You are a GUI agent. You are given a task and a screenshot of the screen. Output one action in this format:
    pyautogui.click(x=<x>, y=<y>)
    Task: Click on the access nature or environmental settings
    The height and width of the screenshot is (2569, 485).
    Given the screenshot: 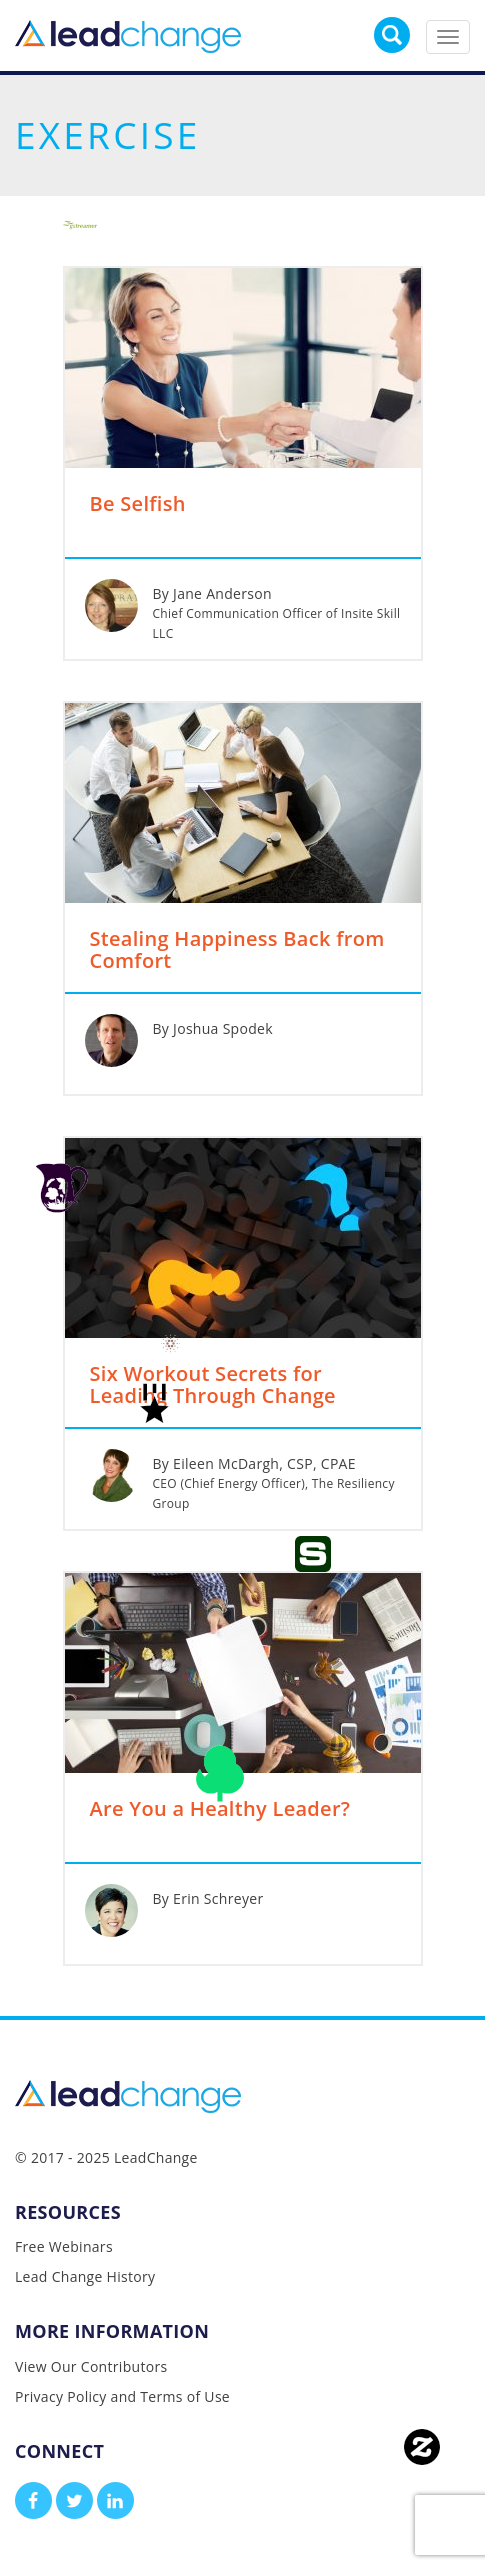 What is the action you would take?
    pyautogui.click(x=220, y=1775)
    